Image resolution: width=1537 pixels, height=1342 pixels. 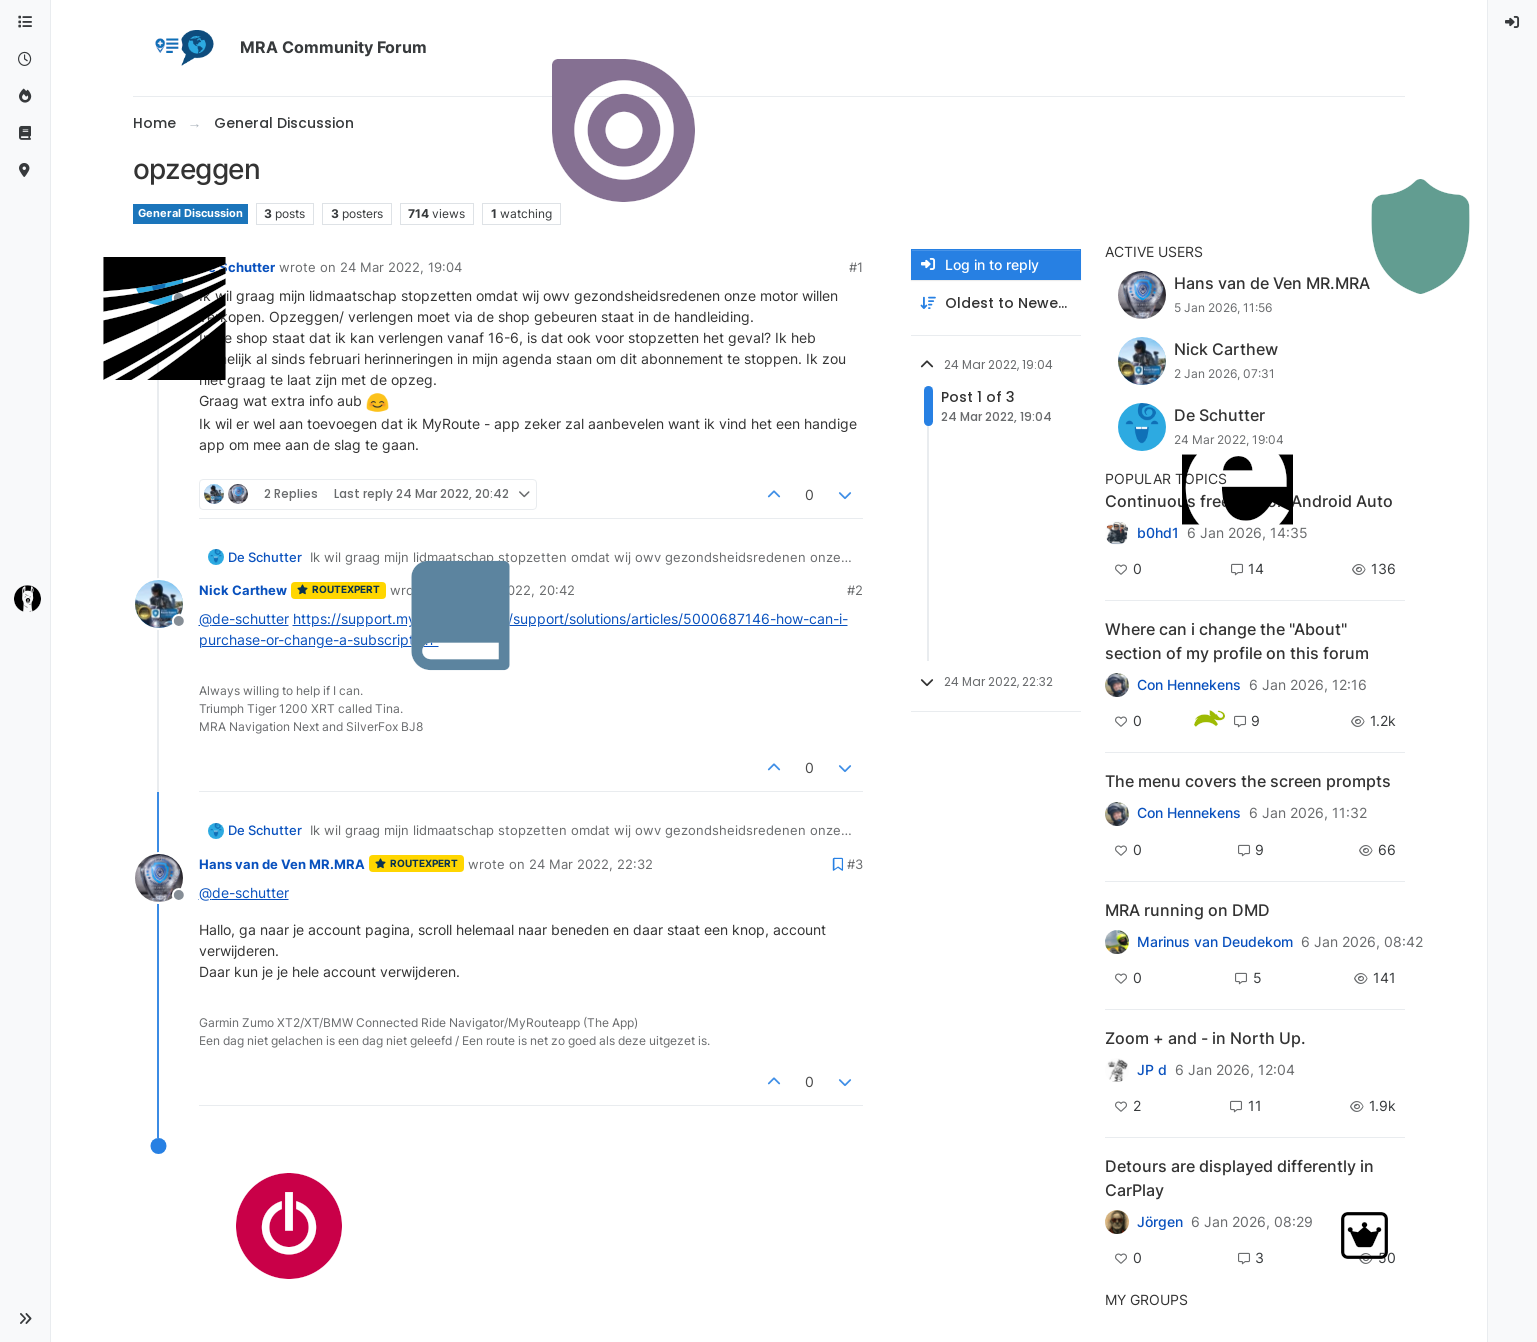 What do you see at coordinates (1209, 718) in the screenshot?
I see `animal planet brand logo` at bounding box center [1209, 718].